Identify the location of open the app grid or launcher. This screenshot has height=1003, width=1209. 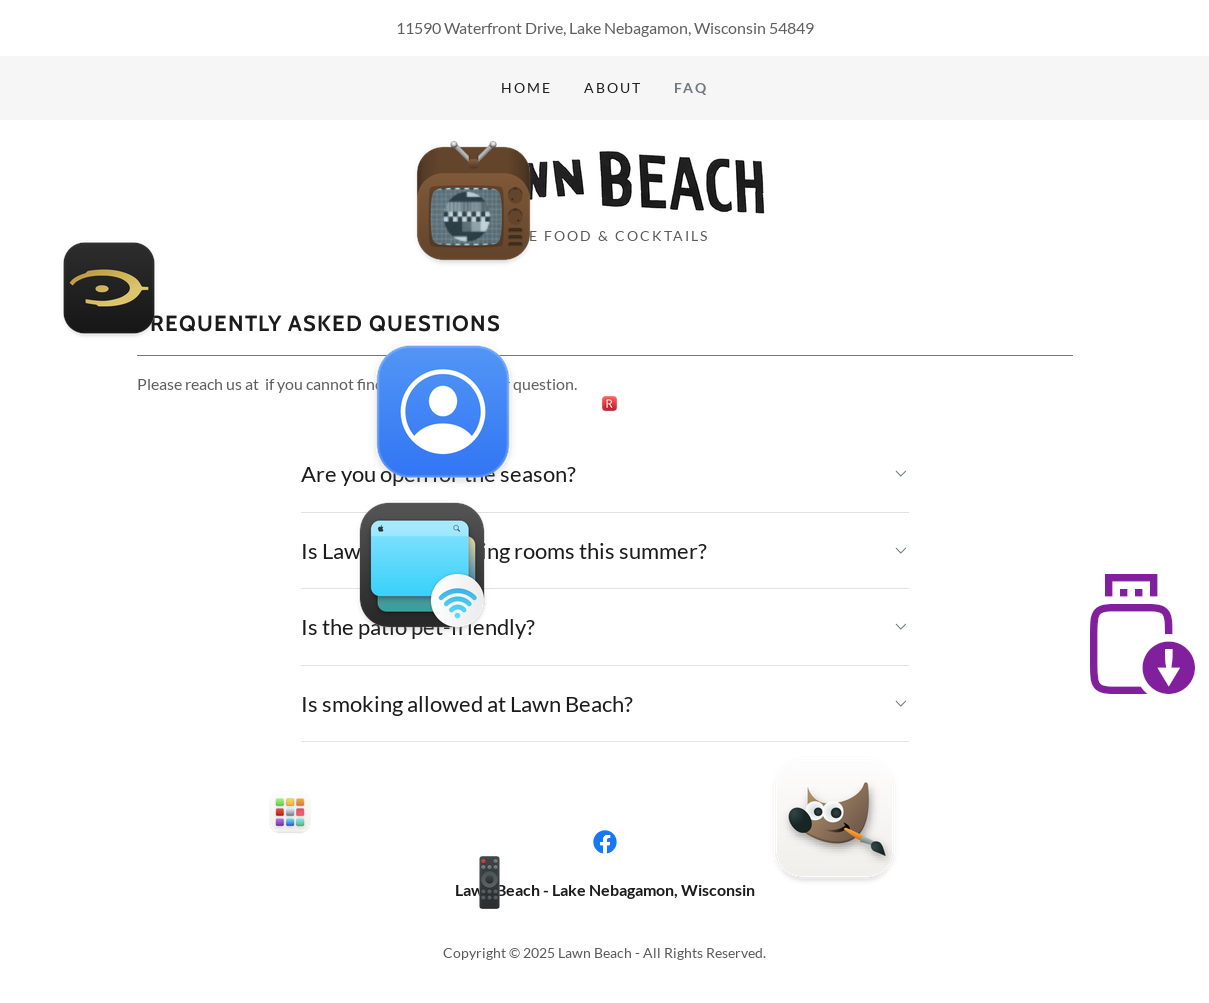
(290, 812).